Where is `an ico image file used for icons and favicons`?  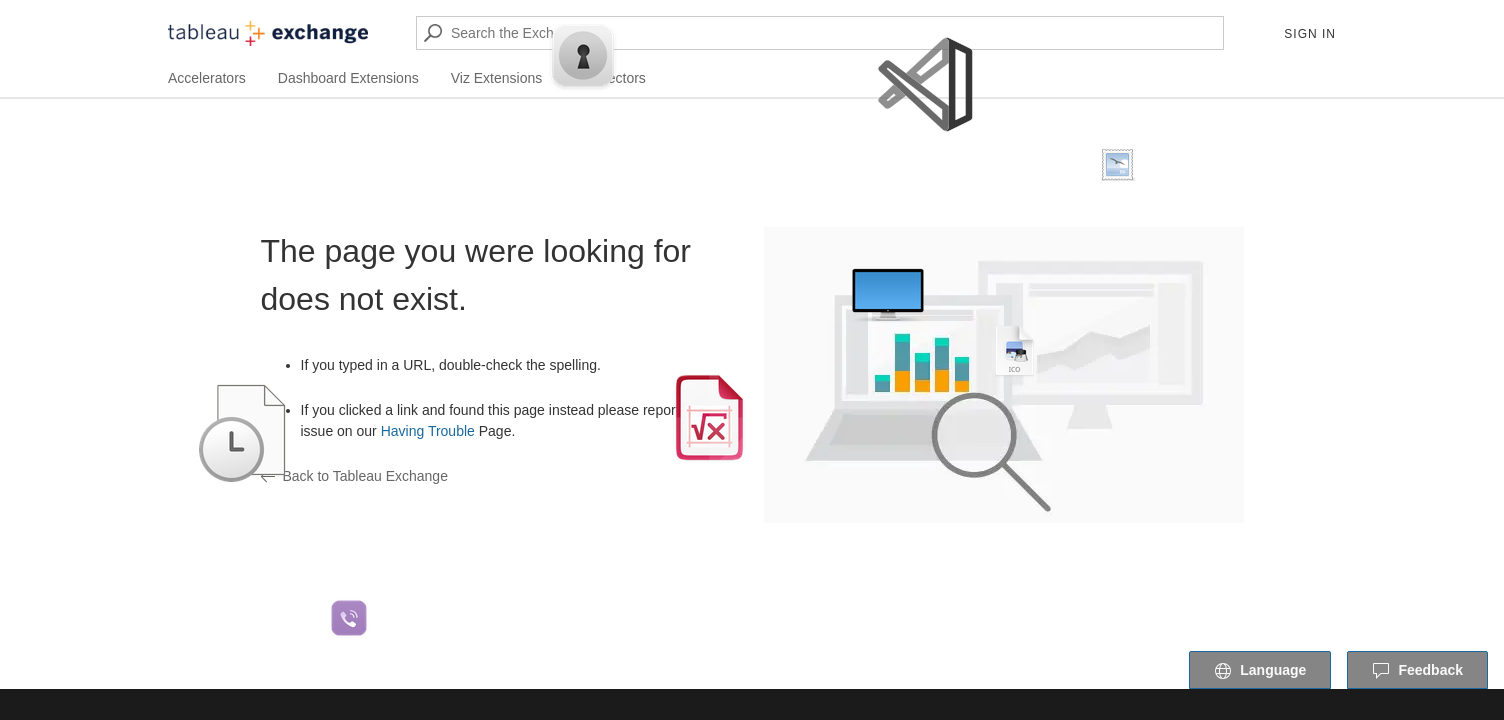
an ico image file used for icons and favicons is located at coordinates (1014, 351).